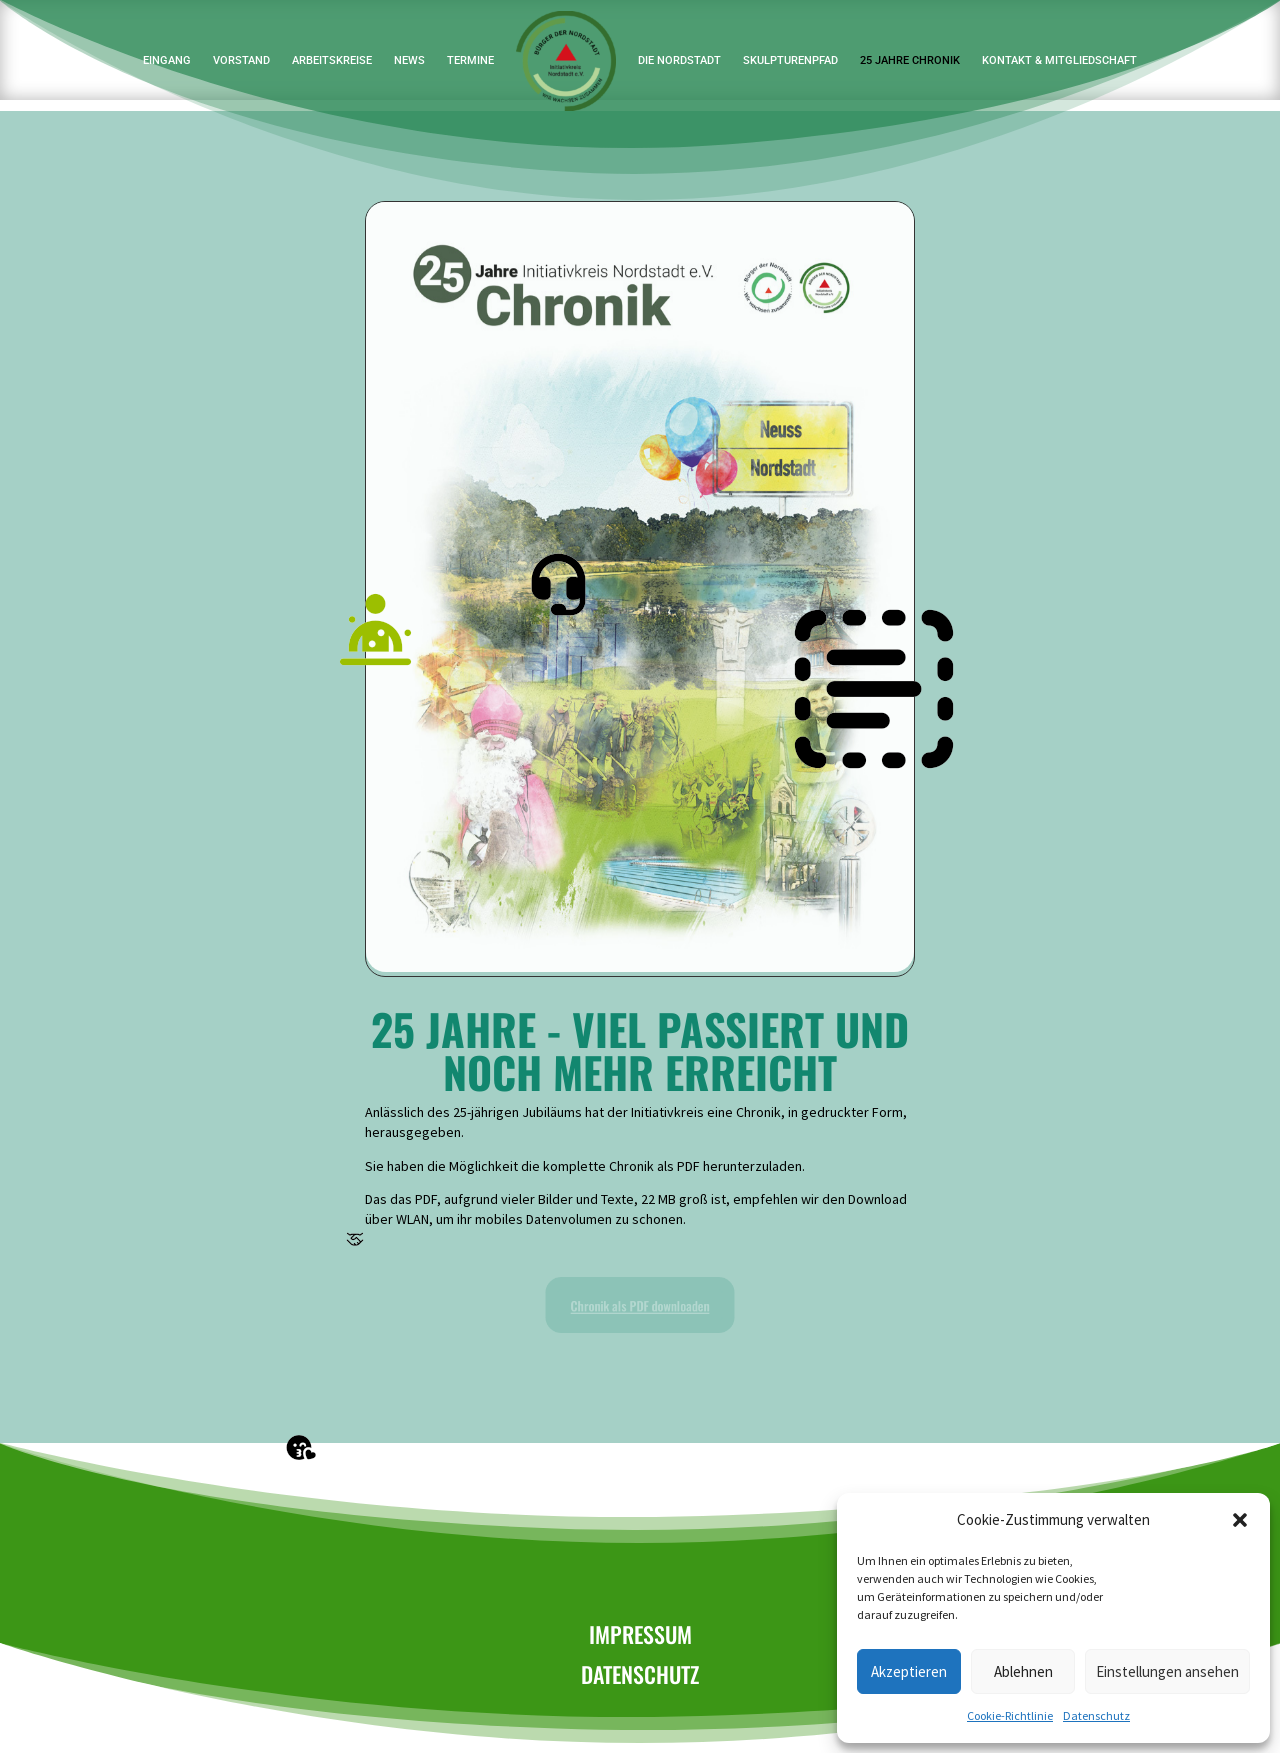  I want to click on send a kiss or flirty reaction, so click(300, 1447).